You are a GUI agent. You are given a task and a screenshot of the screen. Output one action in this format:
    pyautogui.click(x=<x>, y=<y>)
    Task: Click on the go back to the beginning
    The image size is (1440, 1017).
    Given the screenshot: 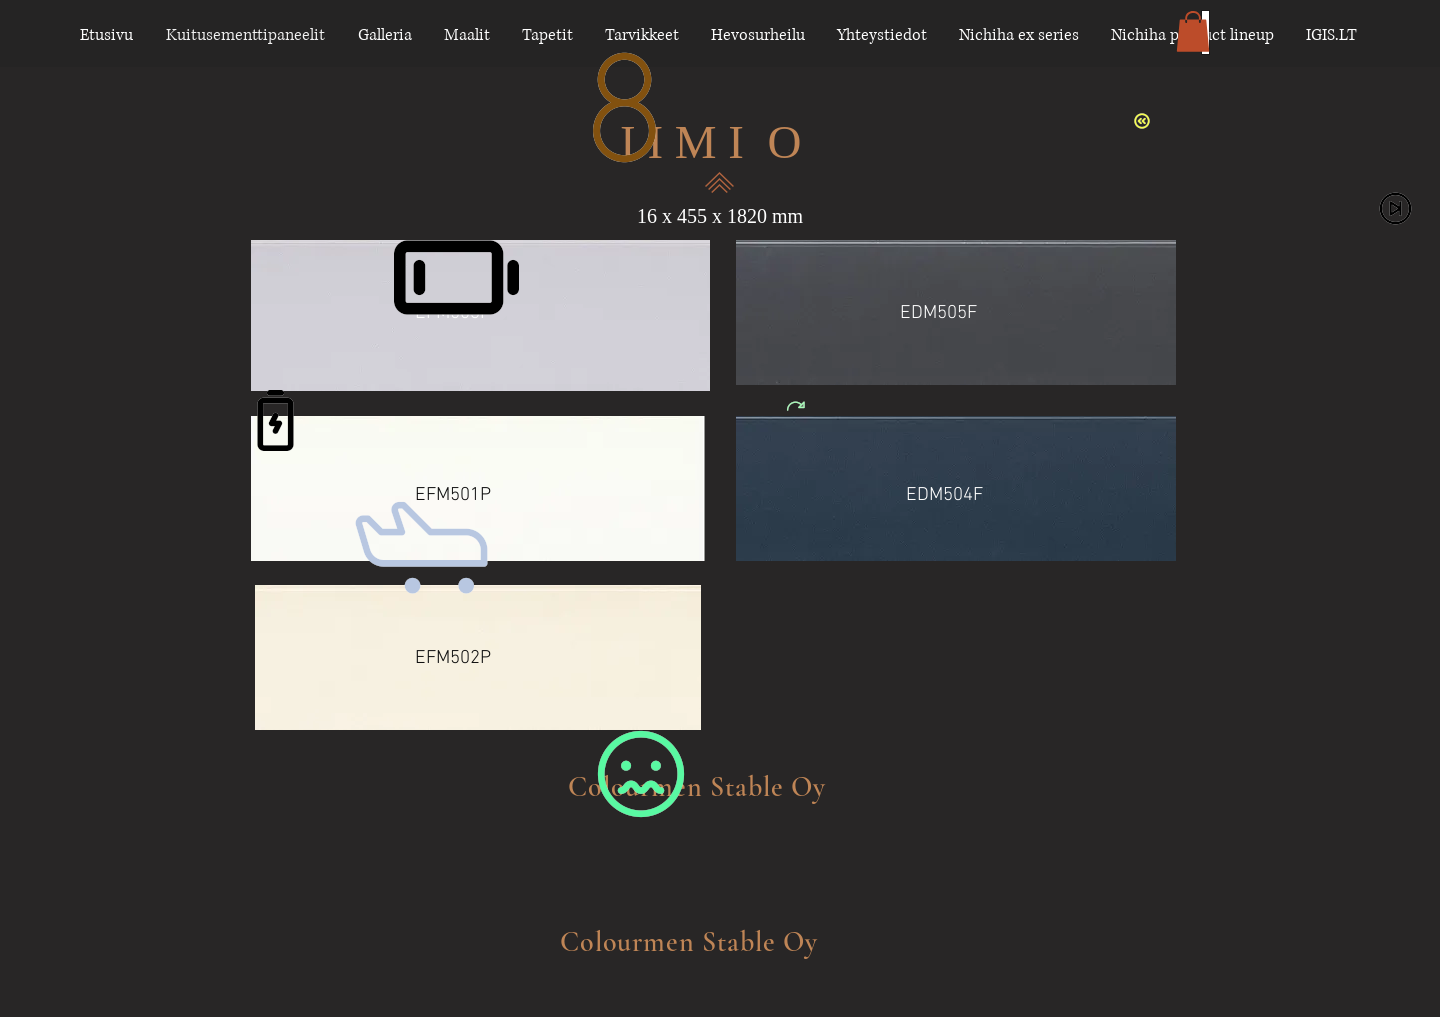 What is the action you would take?
    pyautogui.click(x=1142, y=121)
    